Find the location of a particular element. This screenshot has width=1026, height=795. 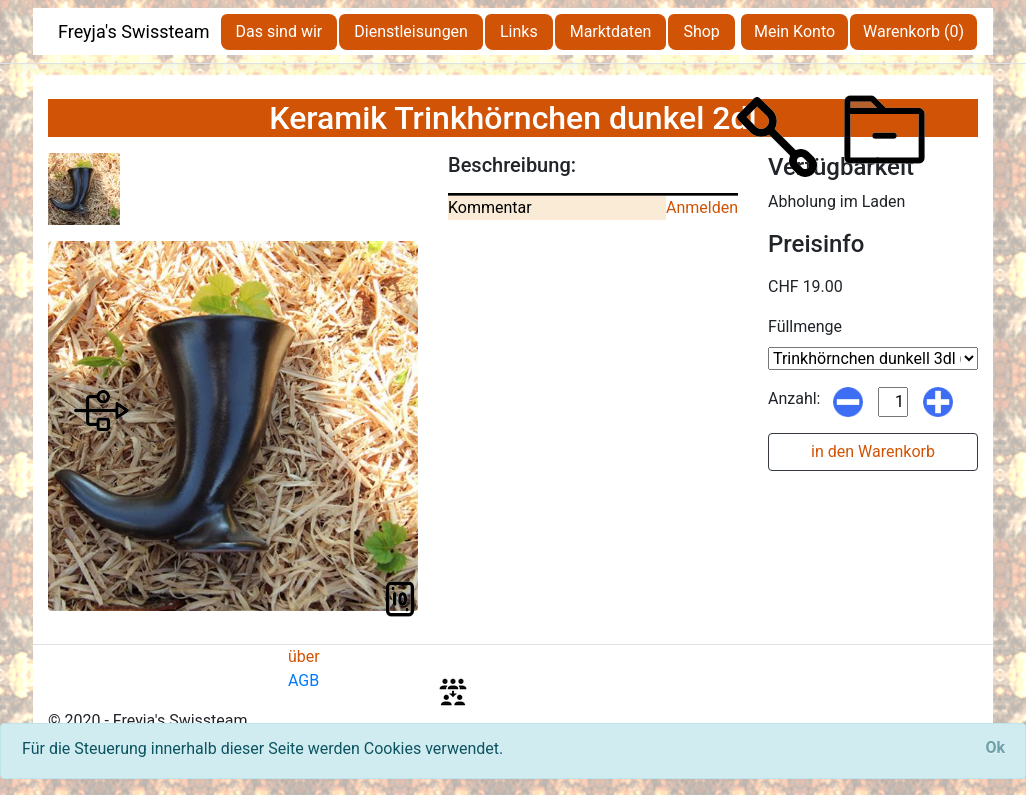

represents a 10 playing card in a card game is located at coordinates (400, 599).